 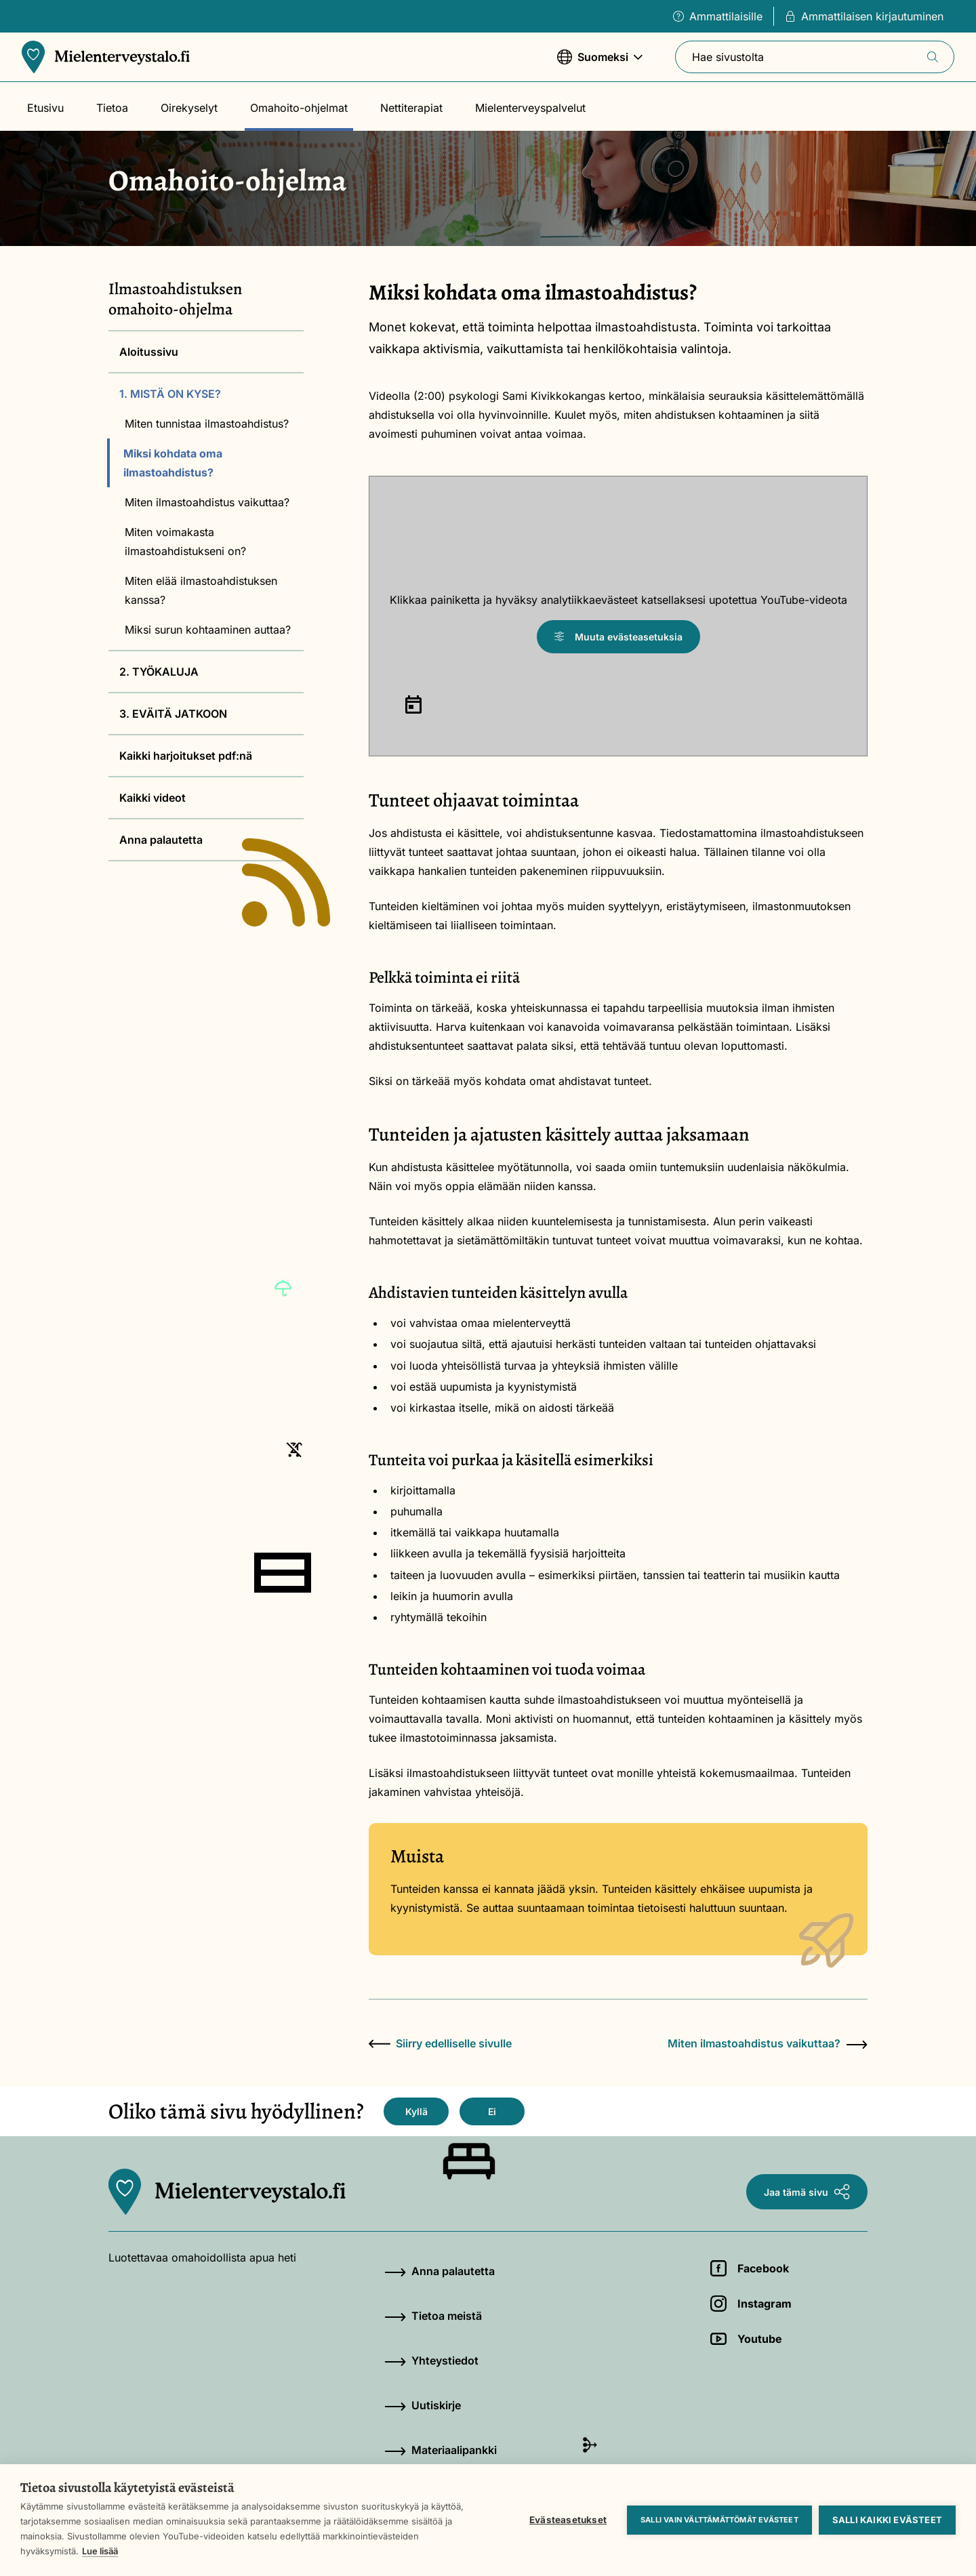 I want to click on view today's date or events, so click(x=413, y=706).